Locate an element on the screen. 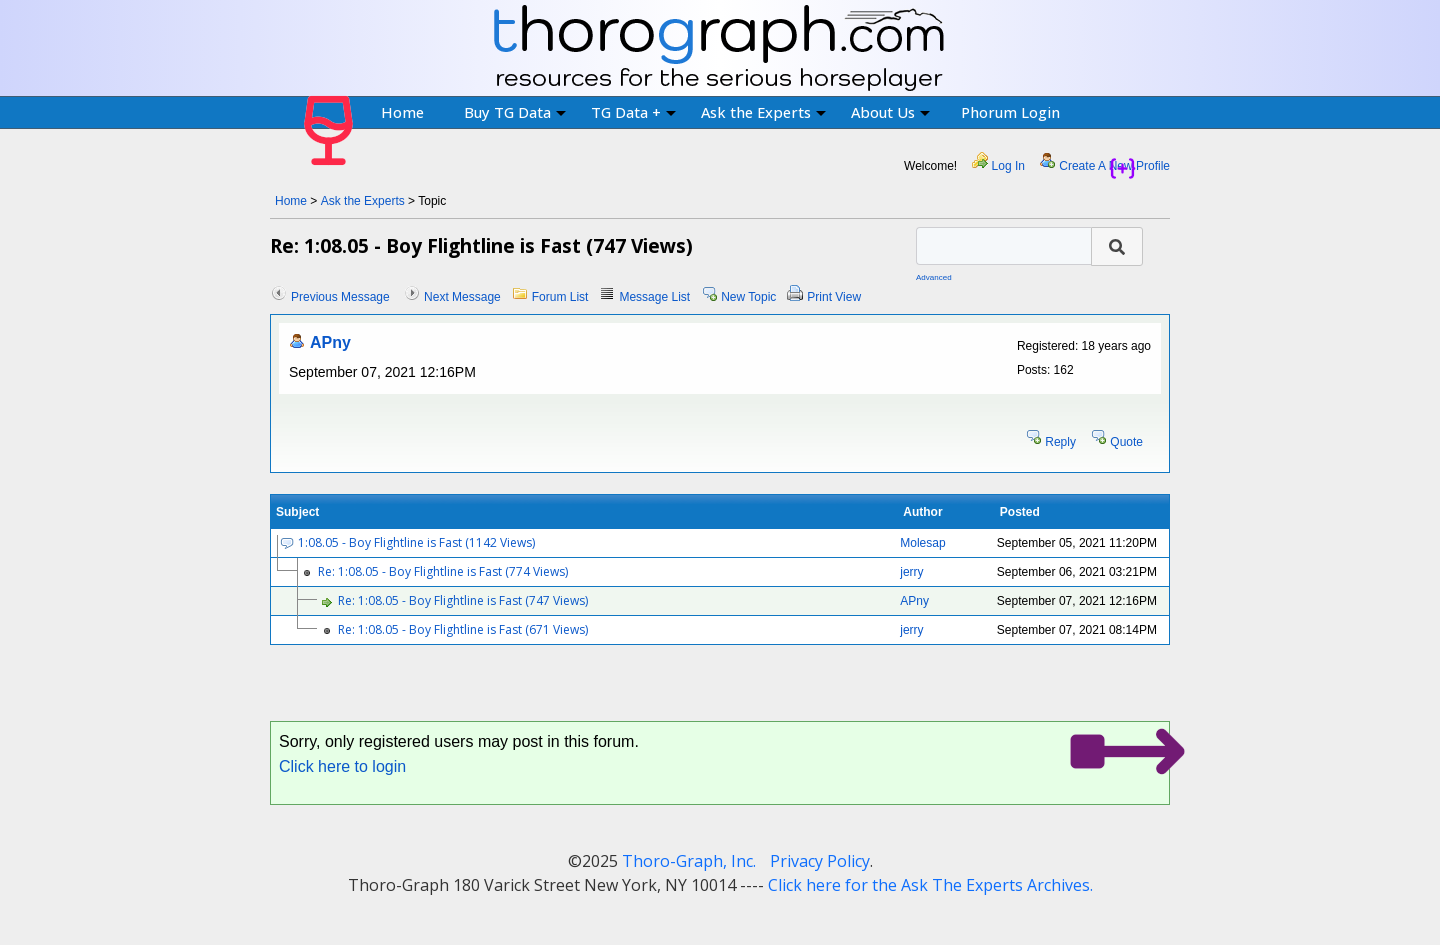 The image size is (1440, 945). move item to the right is located at coordinates (1127, 751).